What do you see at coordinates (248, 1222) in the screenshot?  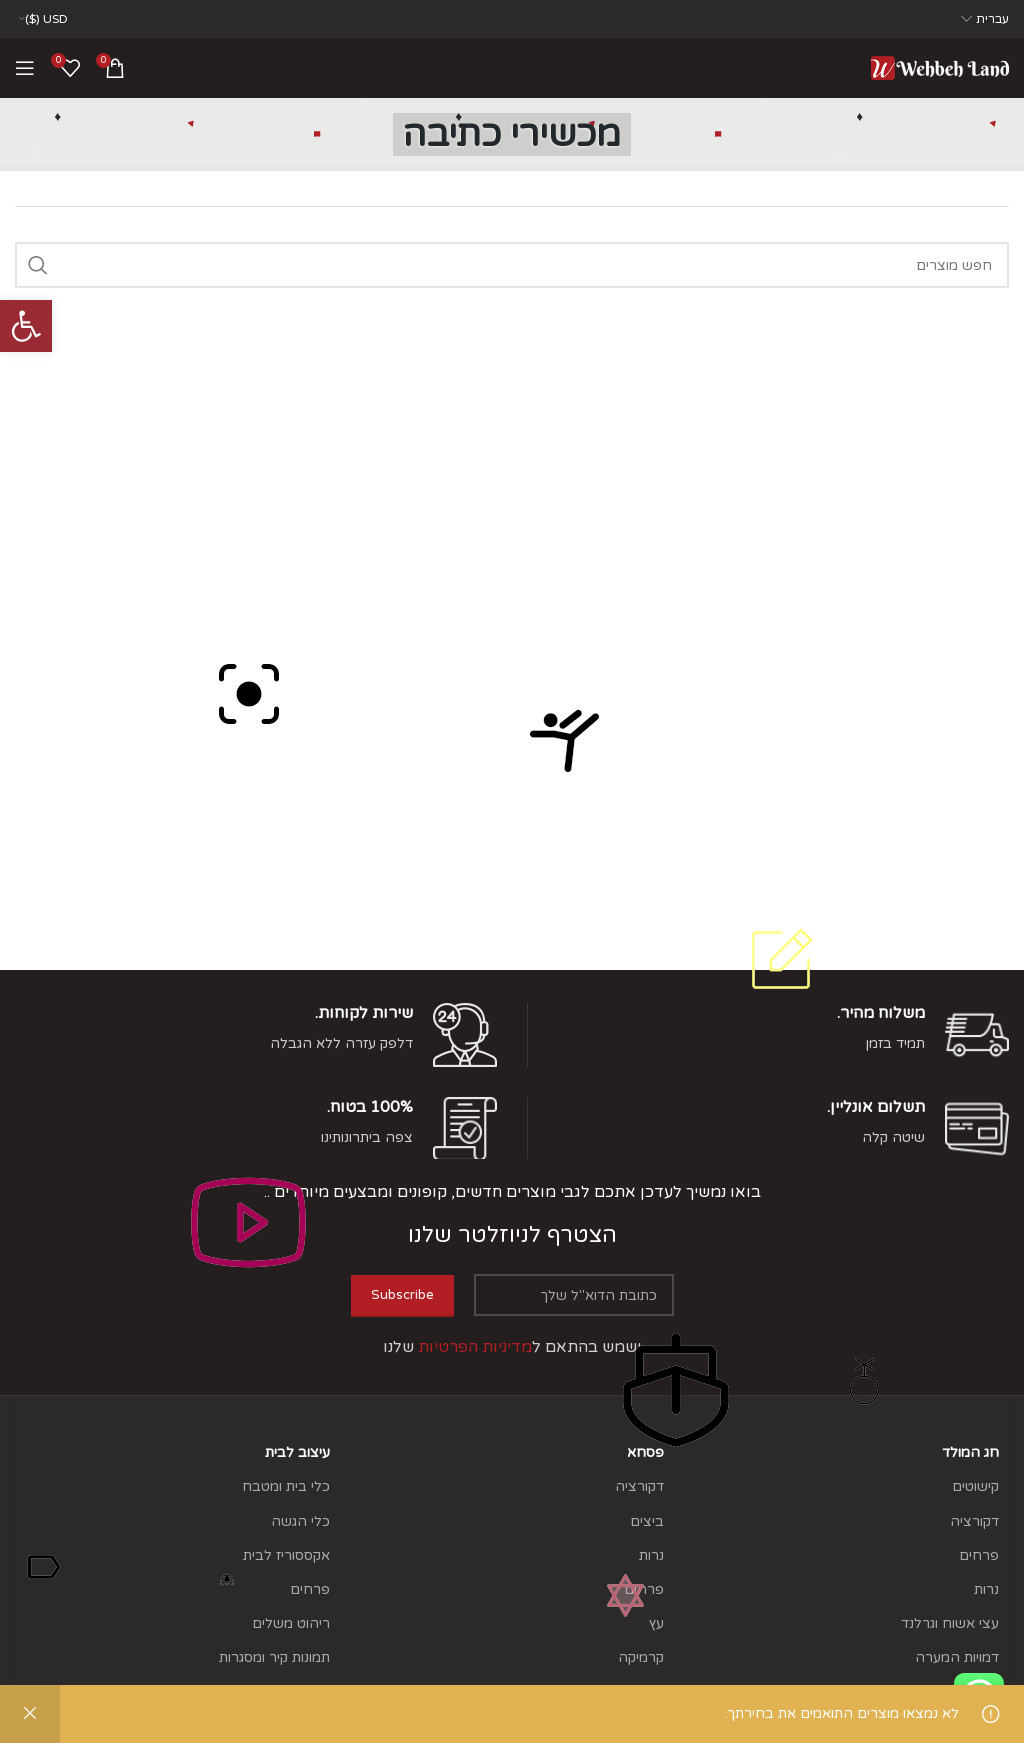 I see `open YouTube app` at bounding box center [248, 1222].